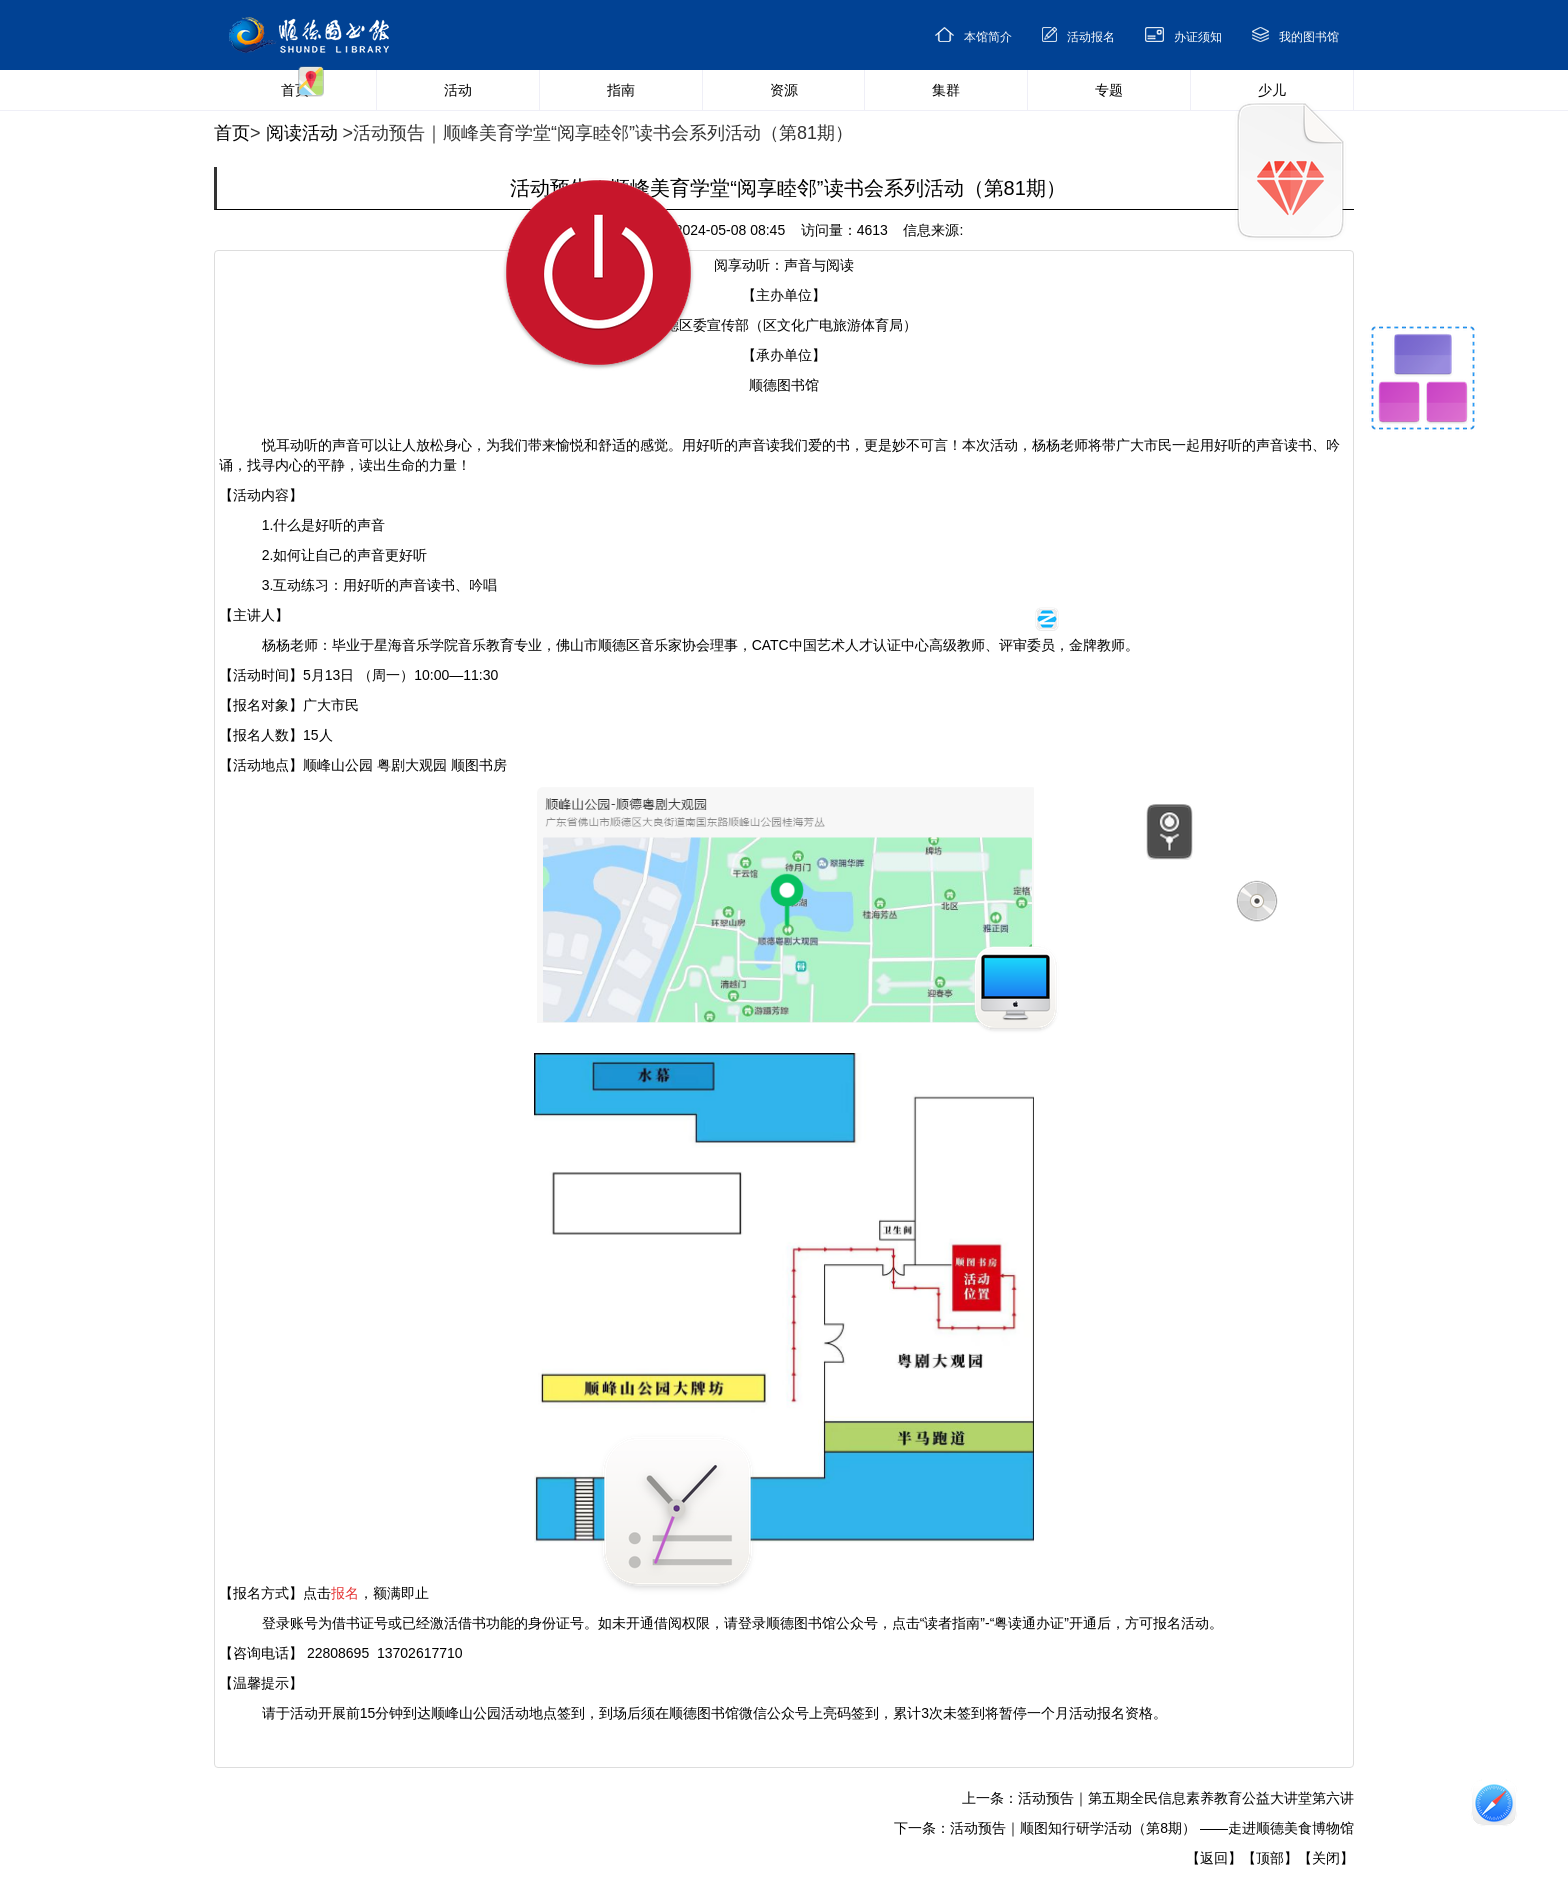 The width and height of the screenshot is (1568, 1878). I want to click on shut down or power off the system, so click(598, 272).